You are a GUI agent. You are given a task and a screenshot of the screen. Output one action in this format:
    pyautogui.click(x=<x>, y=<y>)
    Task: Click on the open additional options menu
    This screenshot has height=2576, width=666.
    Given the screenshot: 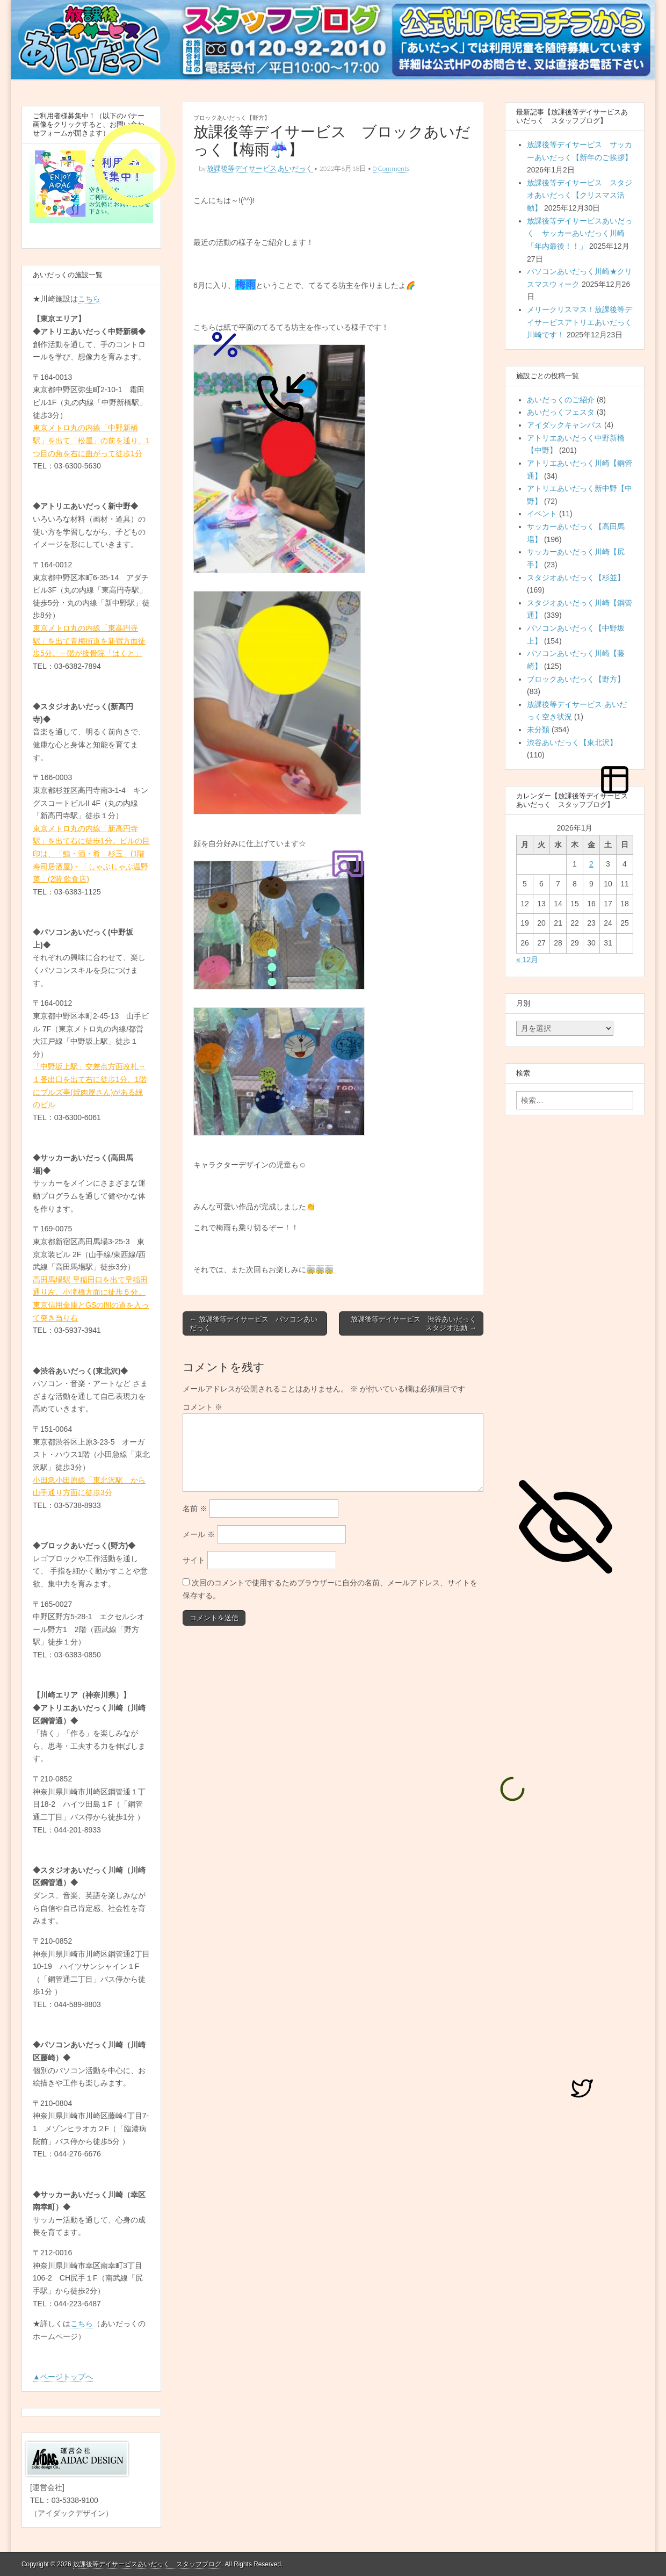 What is the action you would take?
    pyautogui.click(x=272, y=967)
    